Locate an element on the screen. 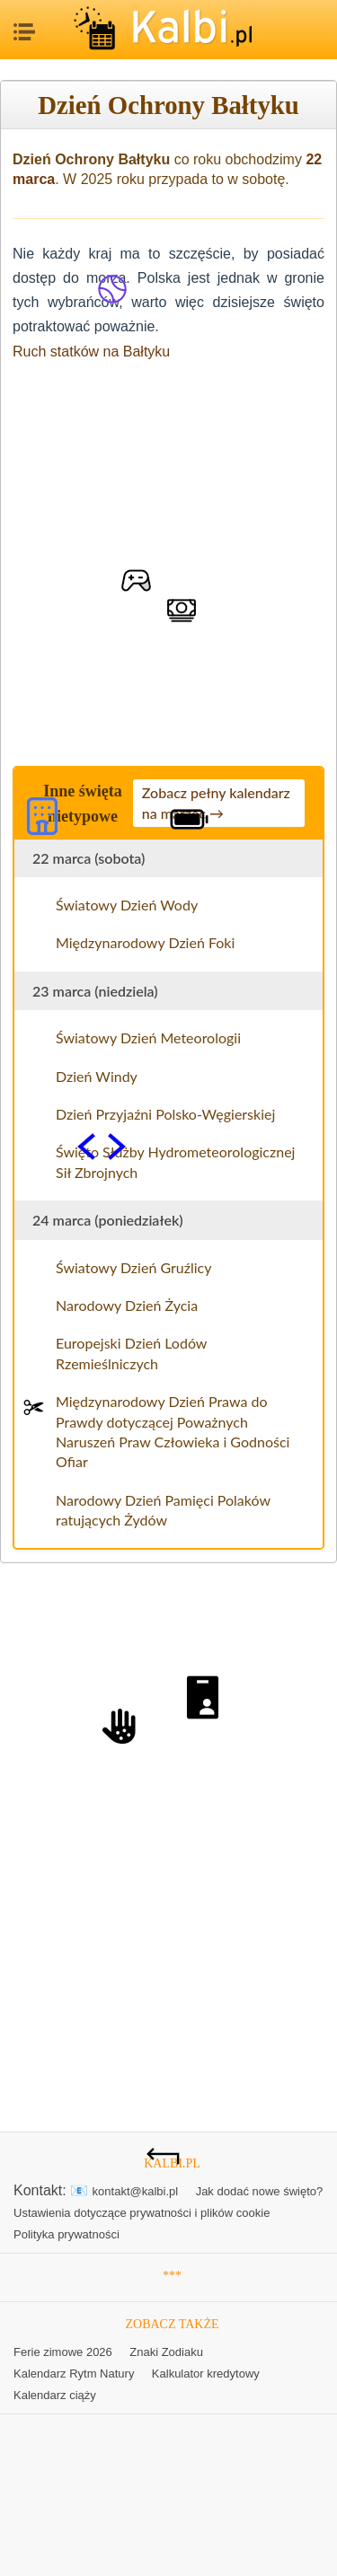 The height and width of the screenshot is (2576, 337). go back to previous screen is located at coordinates (163, 2156).